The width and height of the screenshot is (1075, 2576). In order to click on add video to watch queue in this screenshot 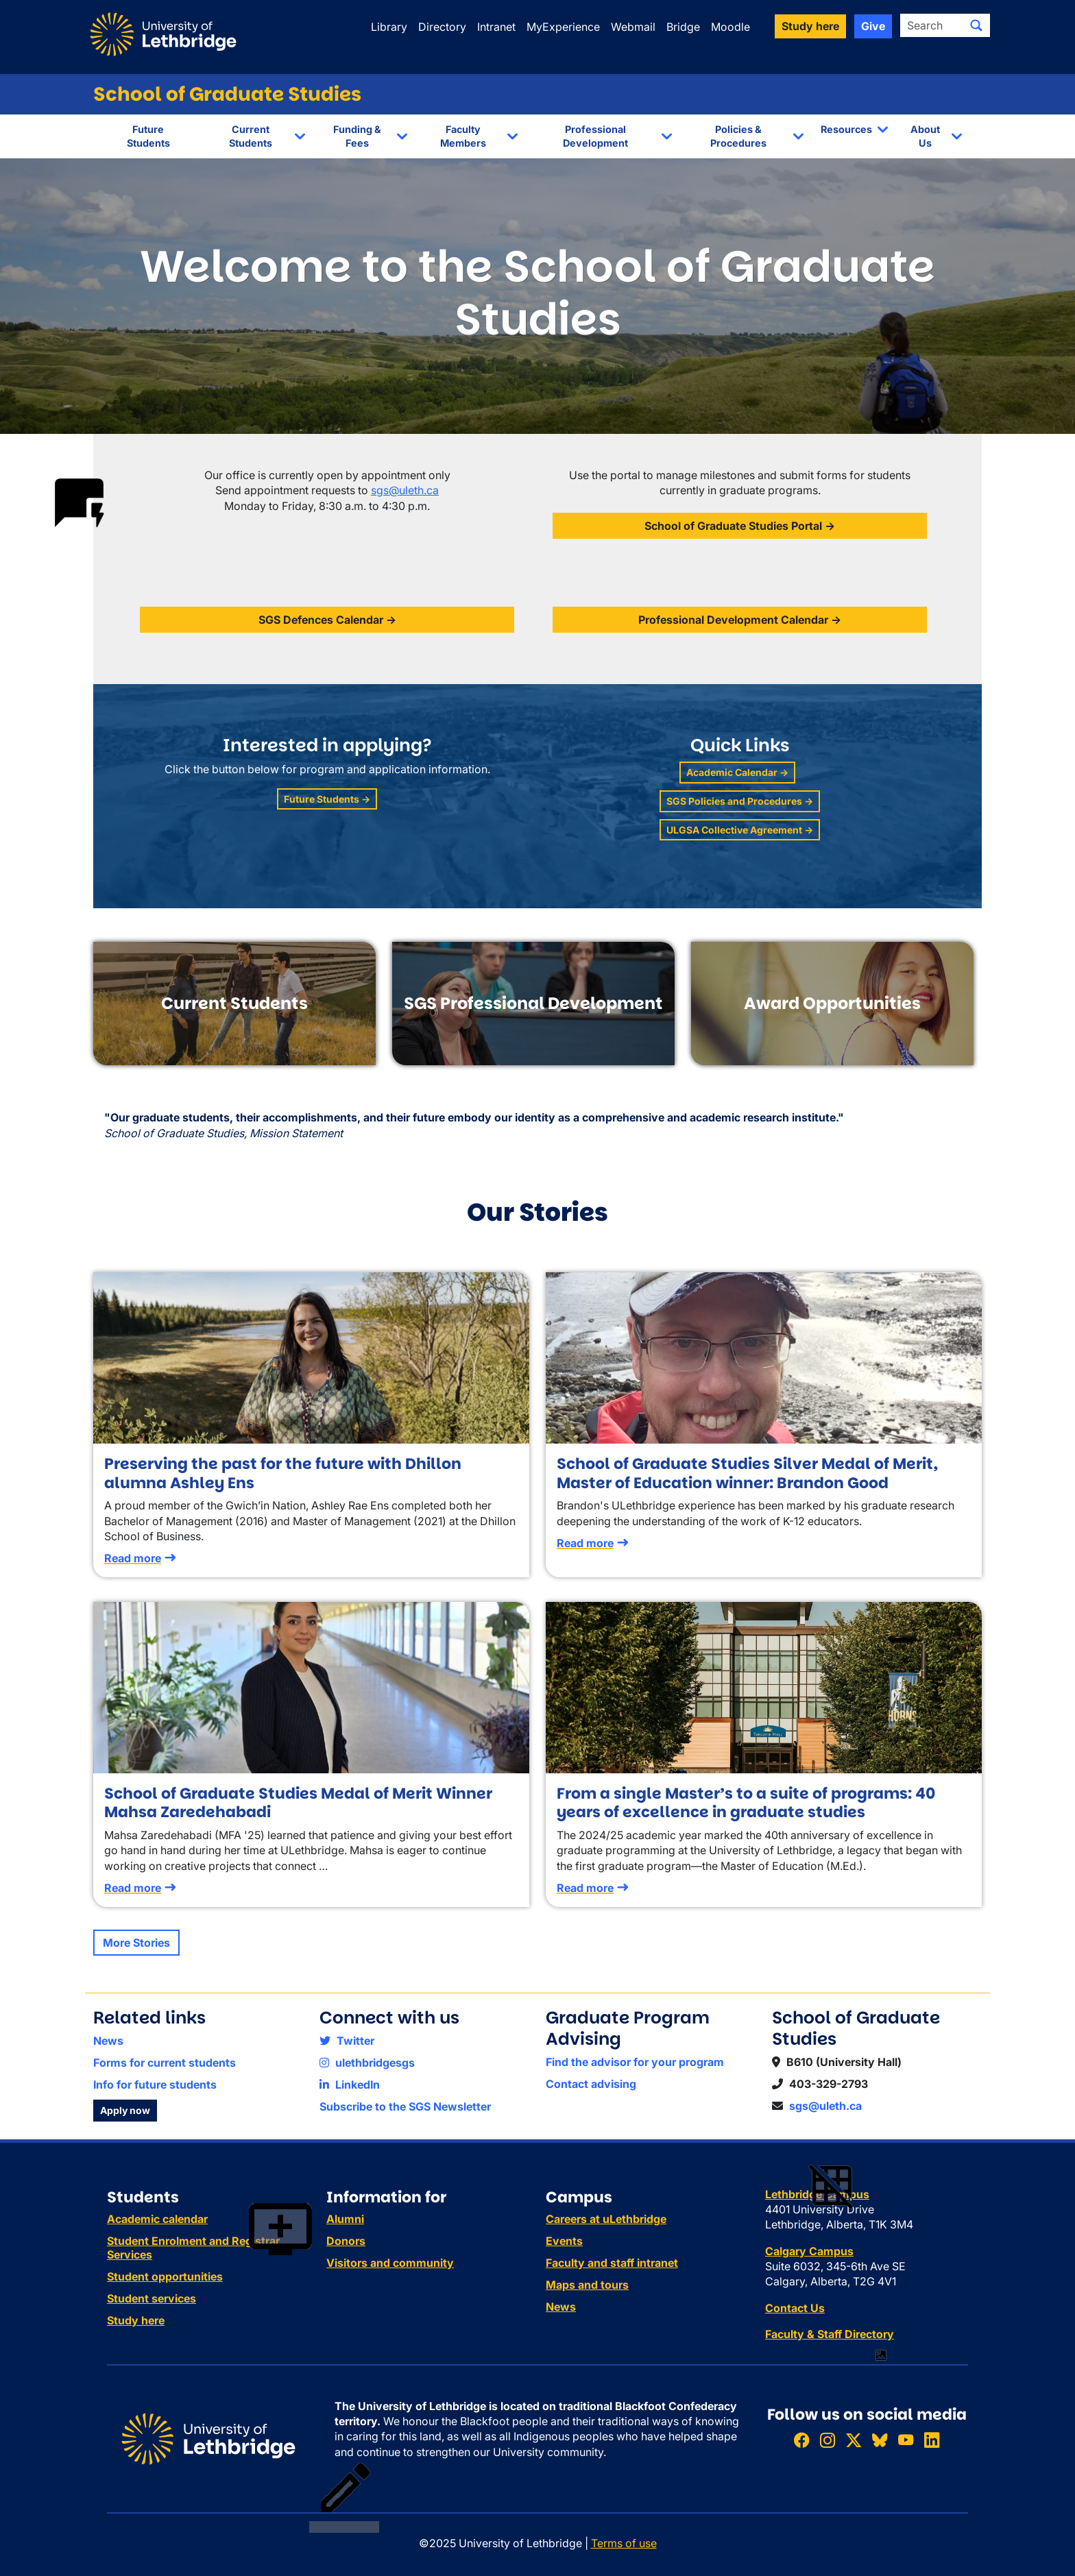, I will do `click(280, 2229)`.